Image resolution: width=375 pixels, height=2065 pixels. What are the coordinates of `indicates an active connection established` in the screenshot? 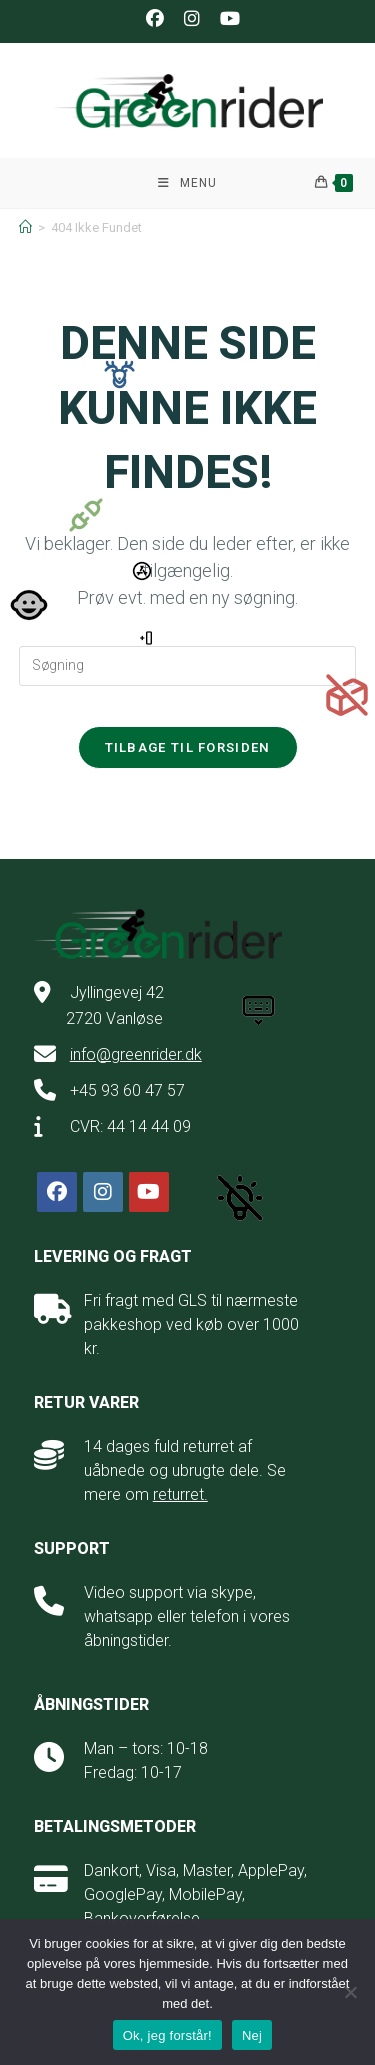 It's located at (86, 515).